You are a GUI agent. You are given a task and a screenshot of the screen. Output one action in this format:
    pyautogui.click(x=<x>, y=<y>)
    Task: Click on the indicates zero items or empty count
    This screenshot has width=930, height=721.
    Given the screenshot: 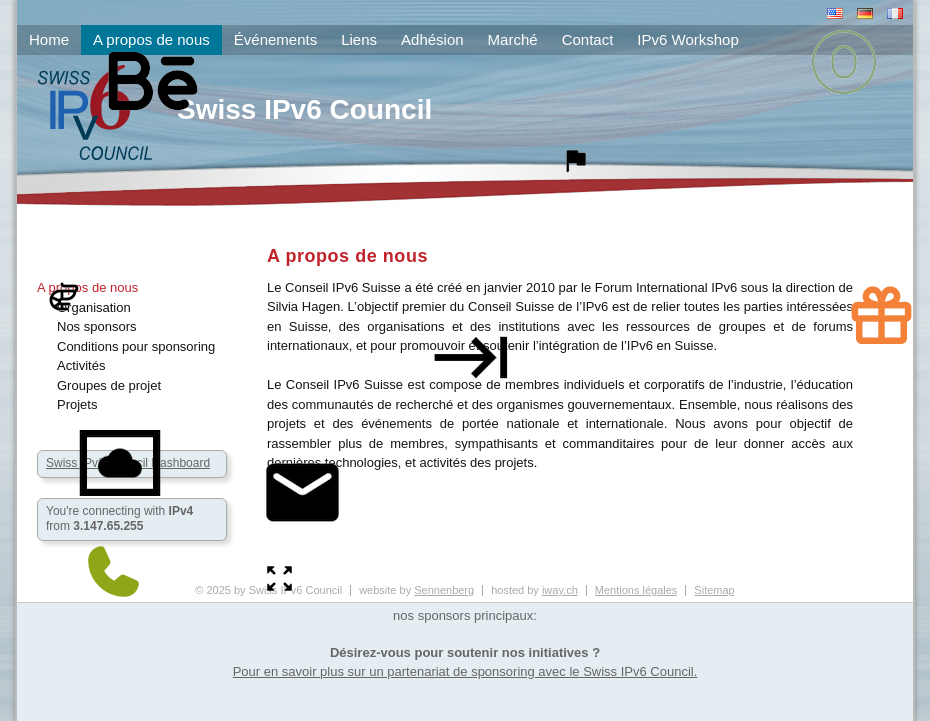 What is the action you would take?
    pyautogui.click(x=844, y=62)
    